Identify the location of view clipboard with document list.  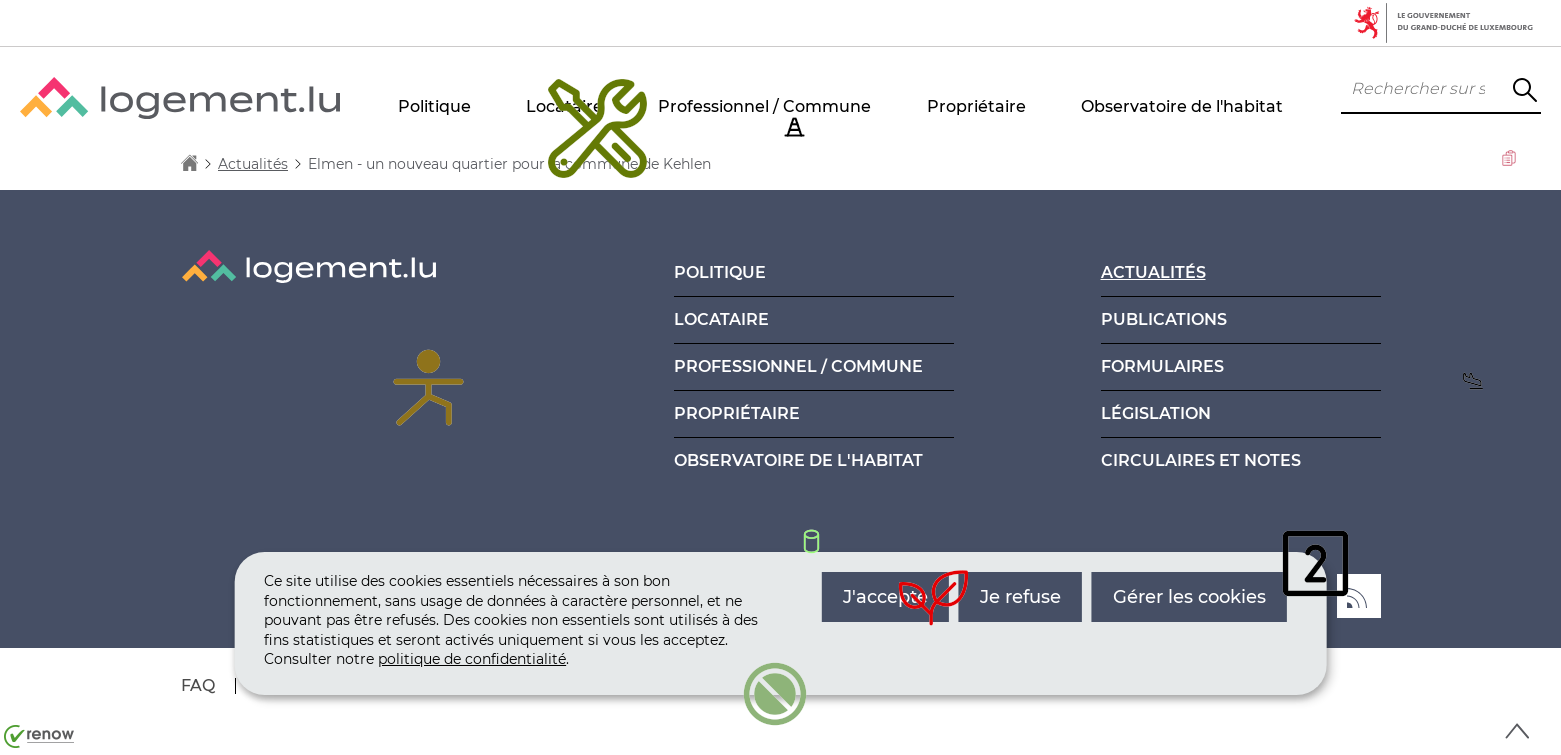
(1509, 158).